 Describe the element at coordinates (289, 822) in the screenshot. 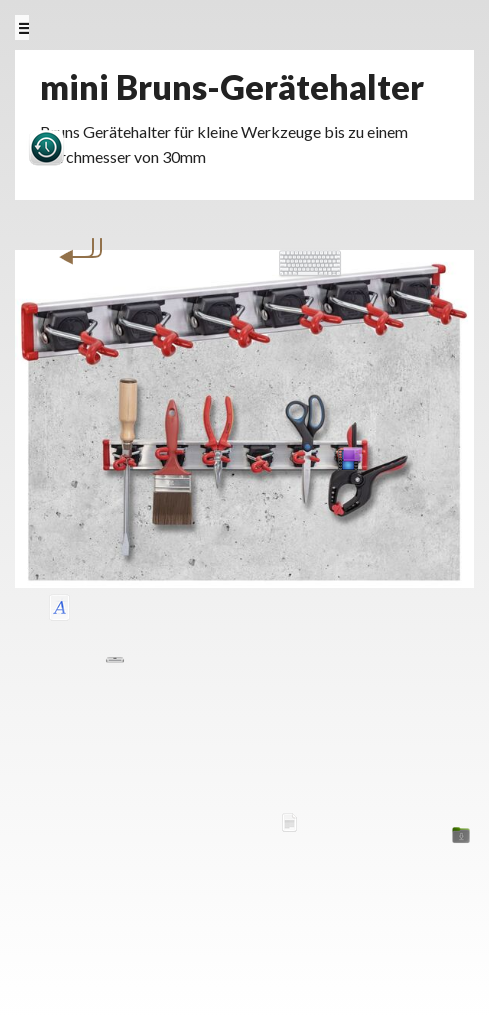

I see `open a text file` at that location.